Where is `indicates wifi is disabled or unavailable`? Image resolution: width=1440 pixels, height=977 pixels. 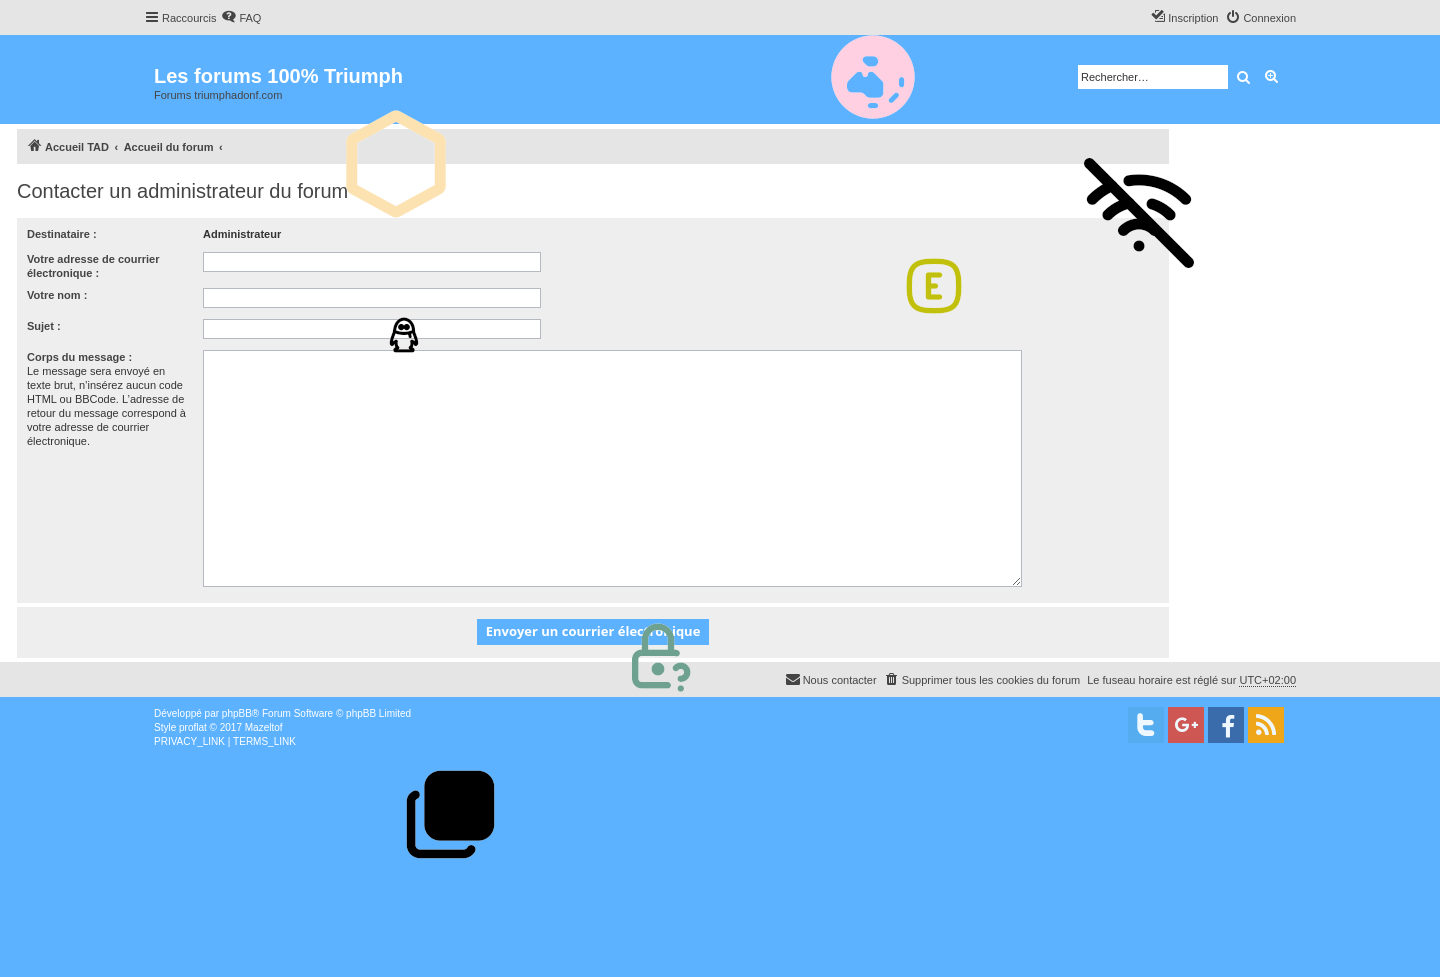 indicates wifi is disabled or unavailable is located at coordinates (1139, 213).